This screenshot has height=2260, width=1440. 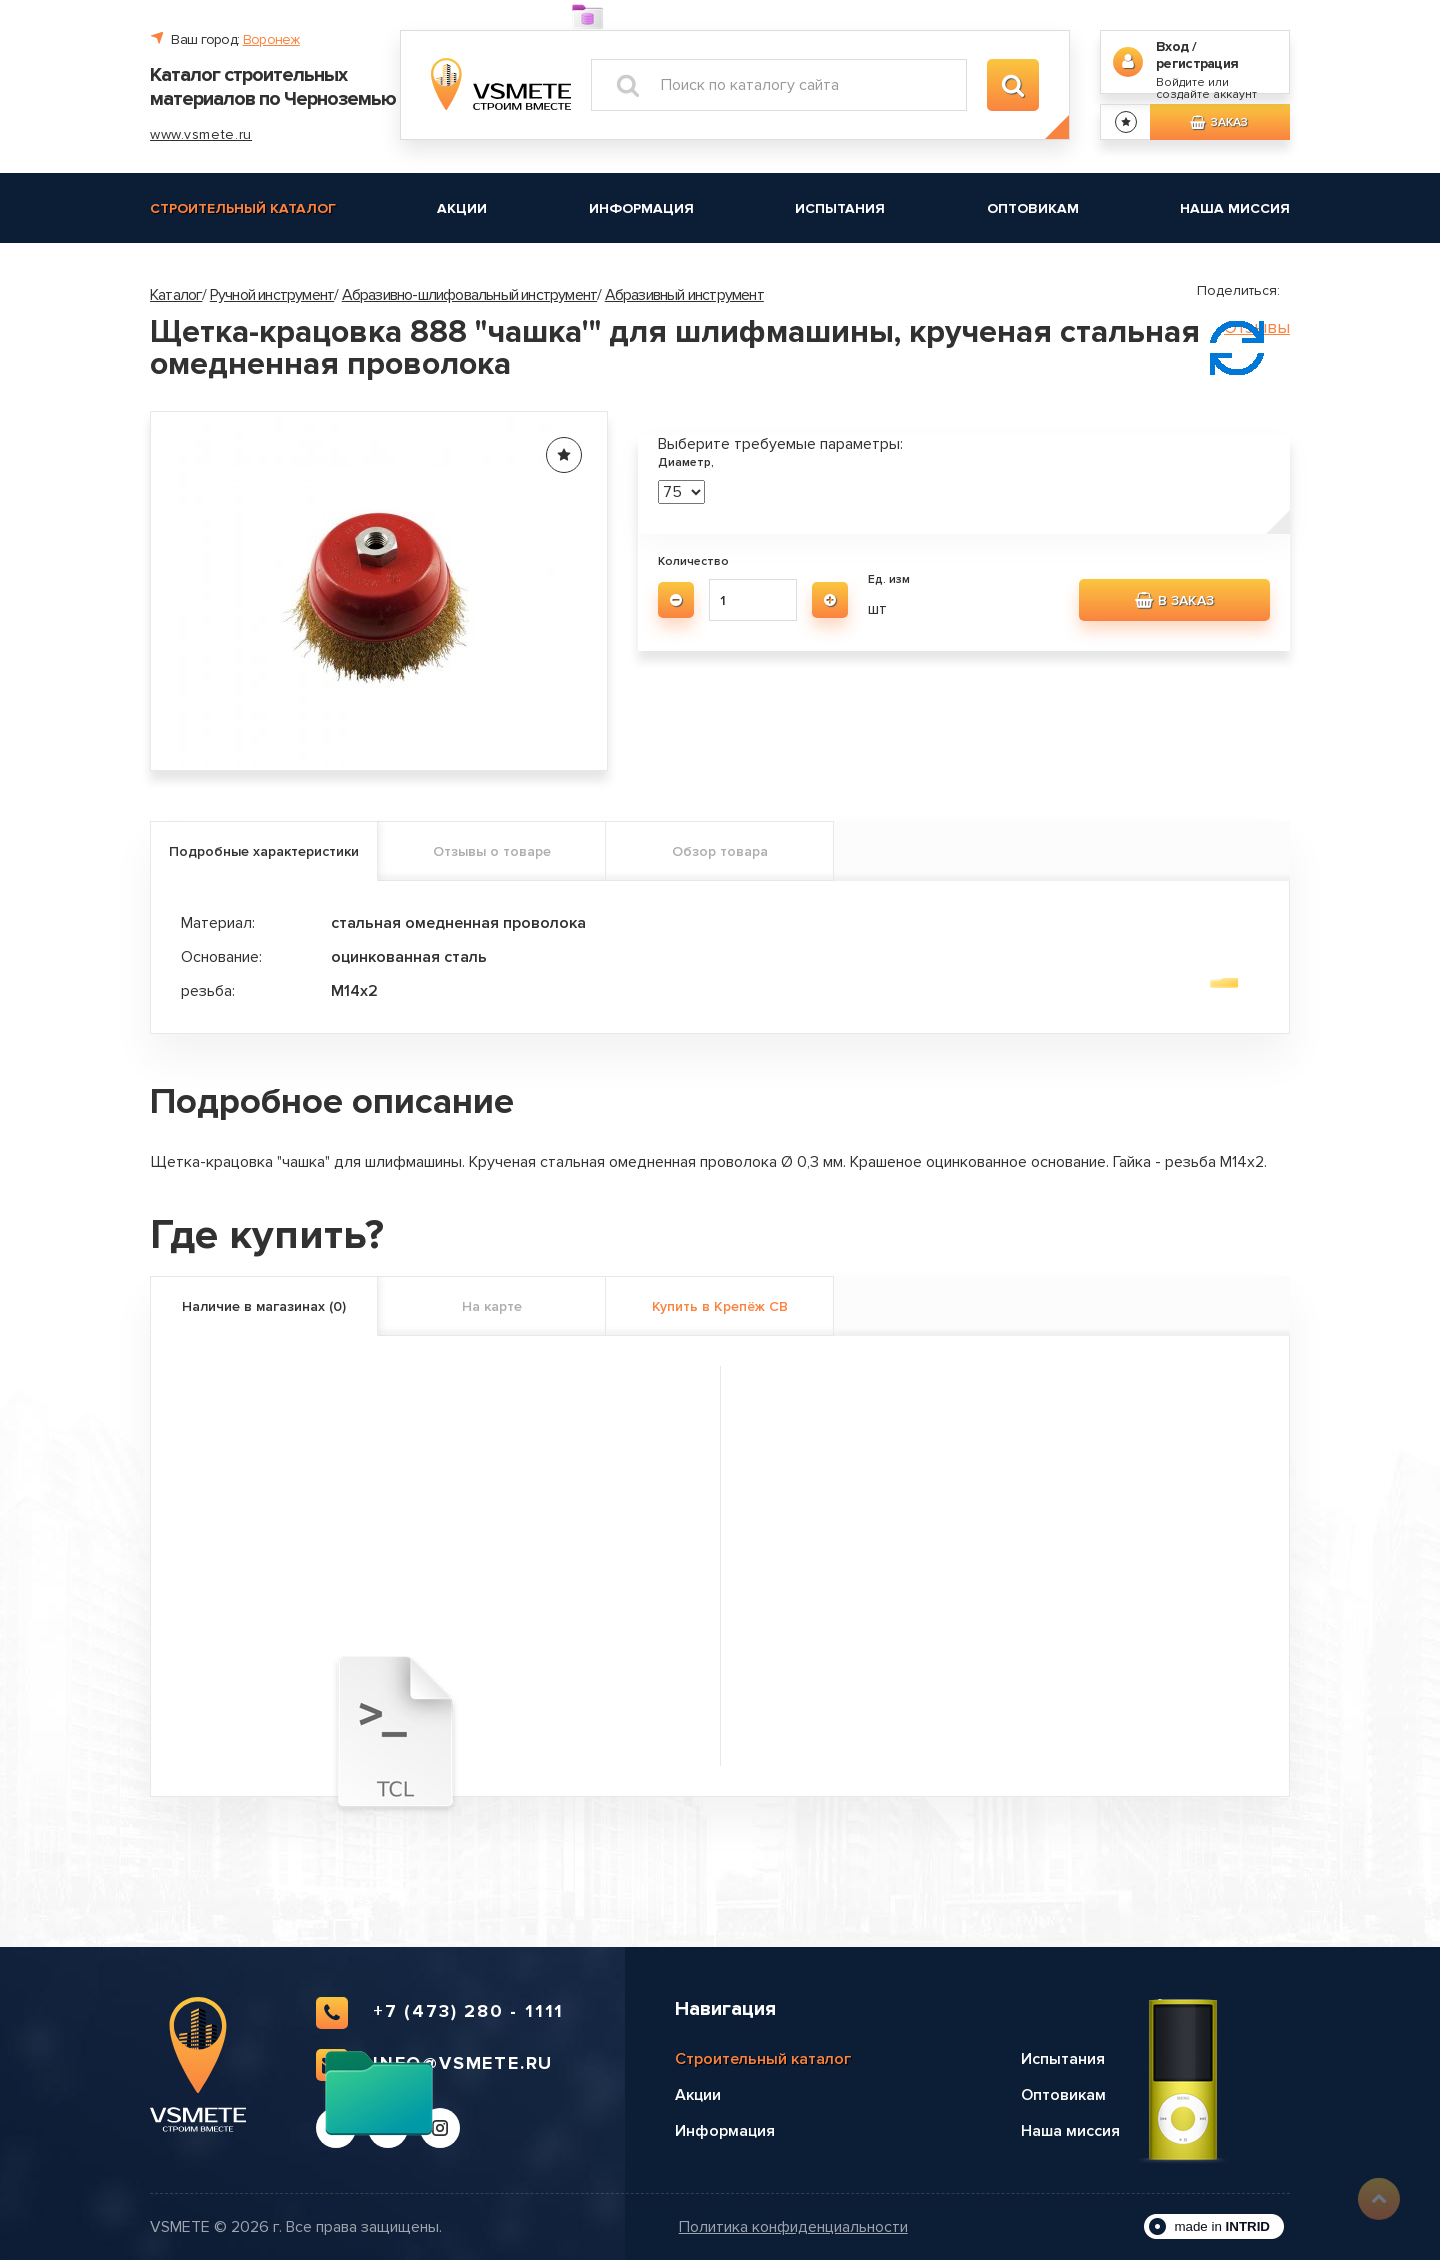 I want to click on open the green folder, so click(x=379, y=2096).